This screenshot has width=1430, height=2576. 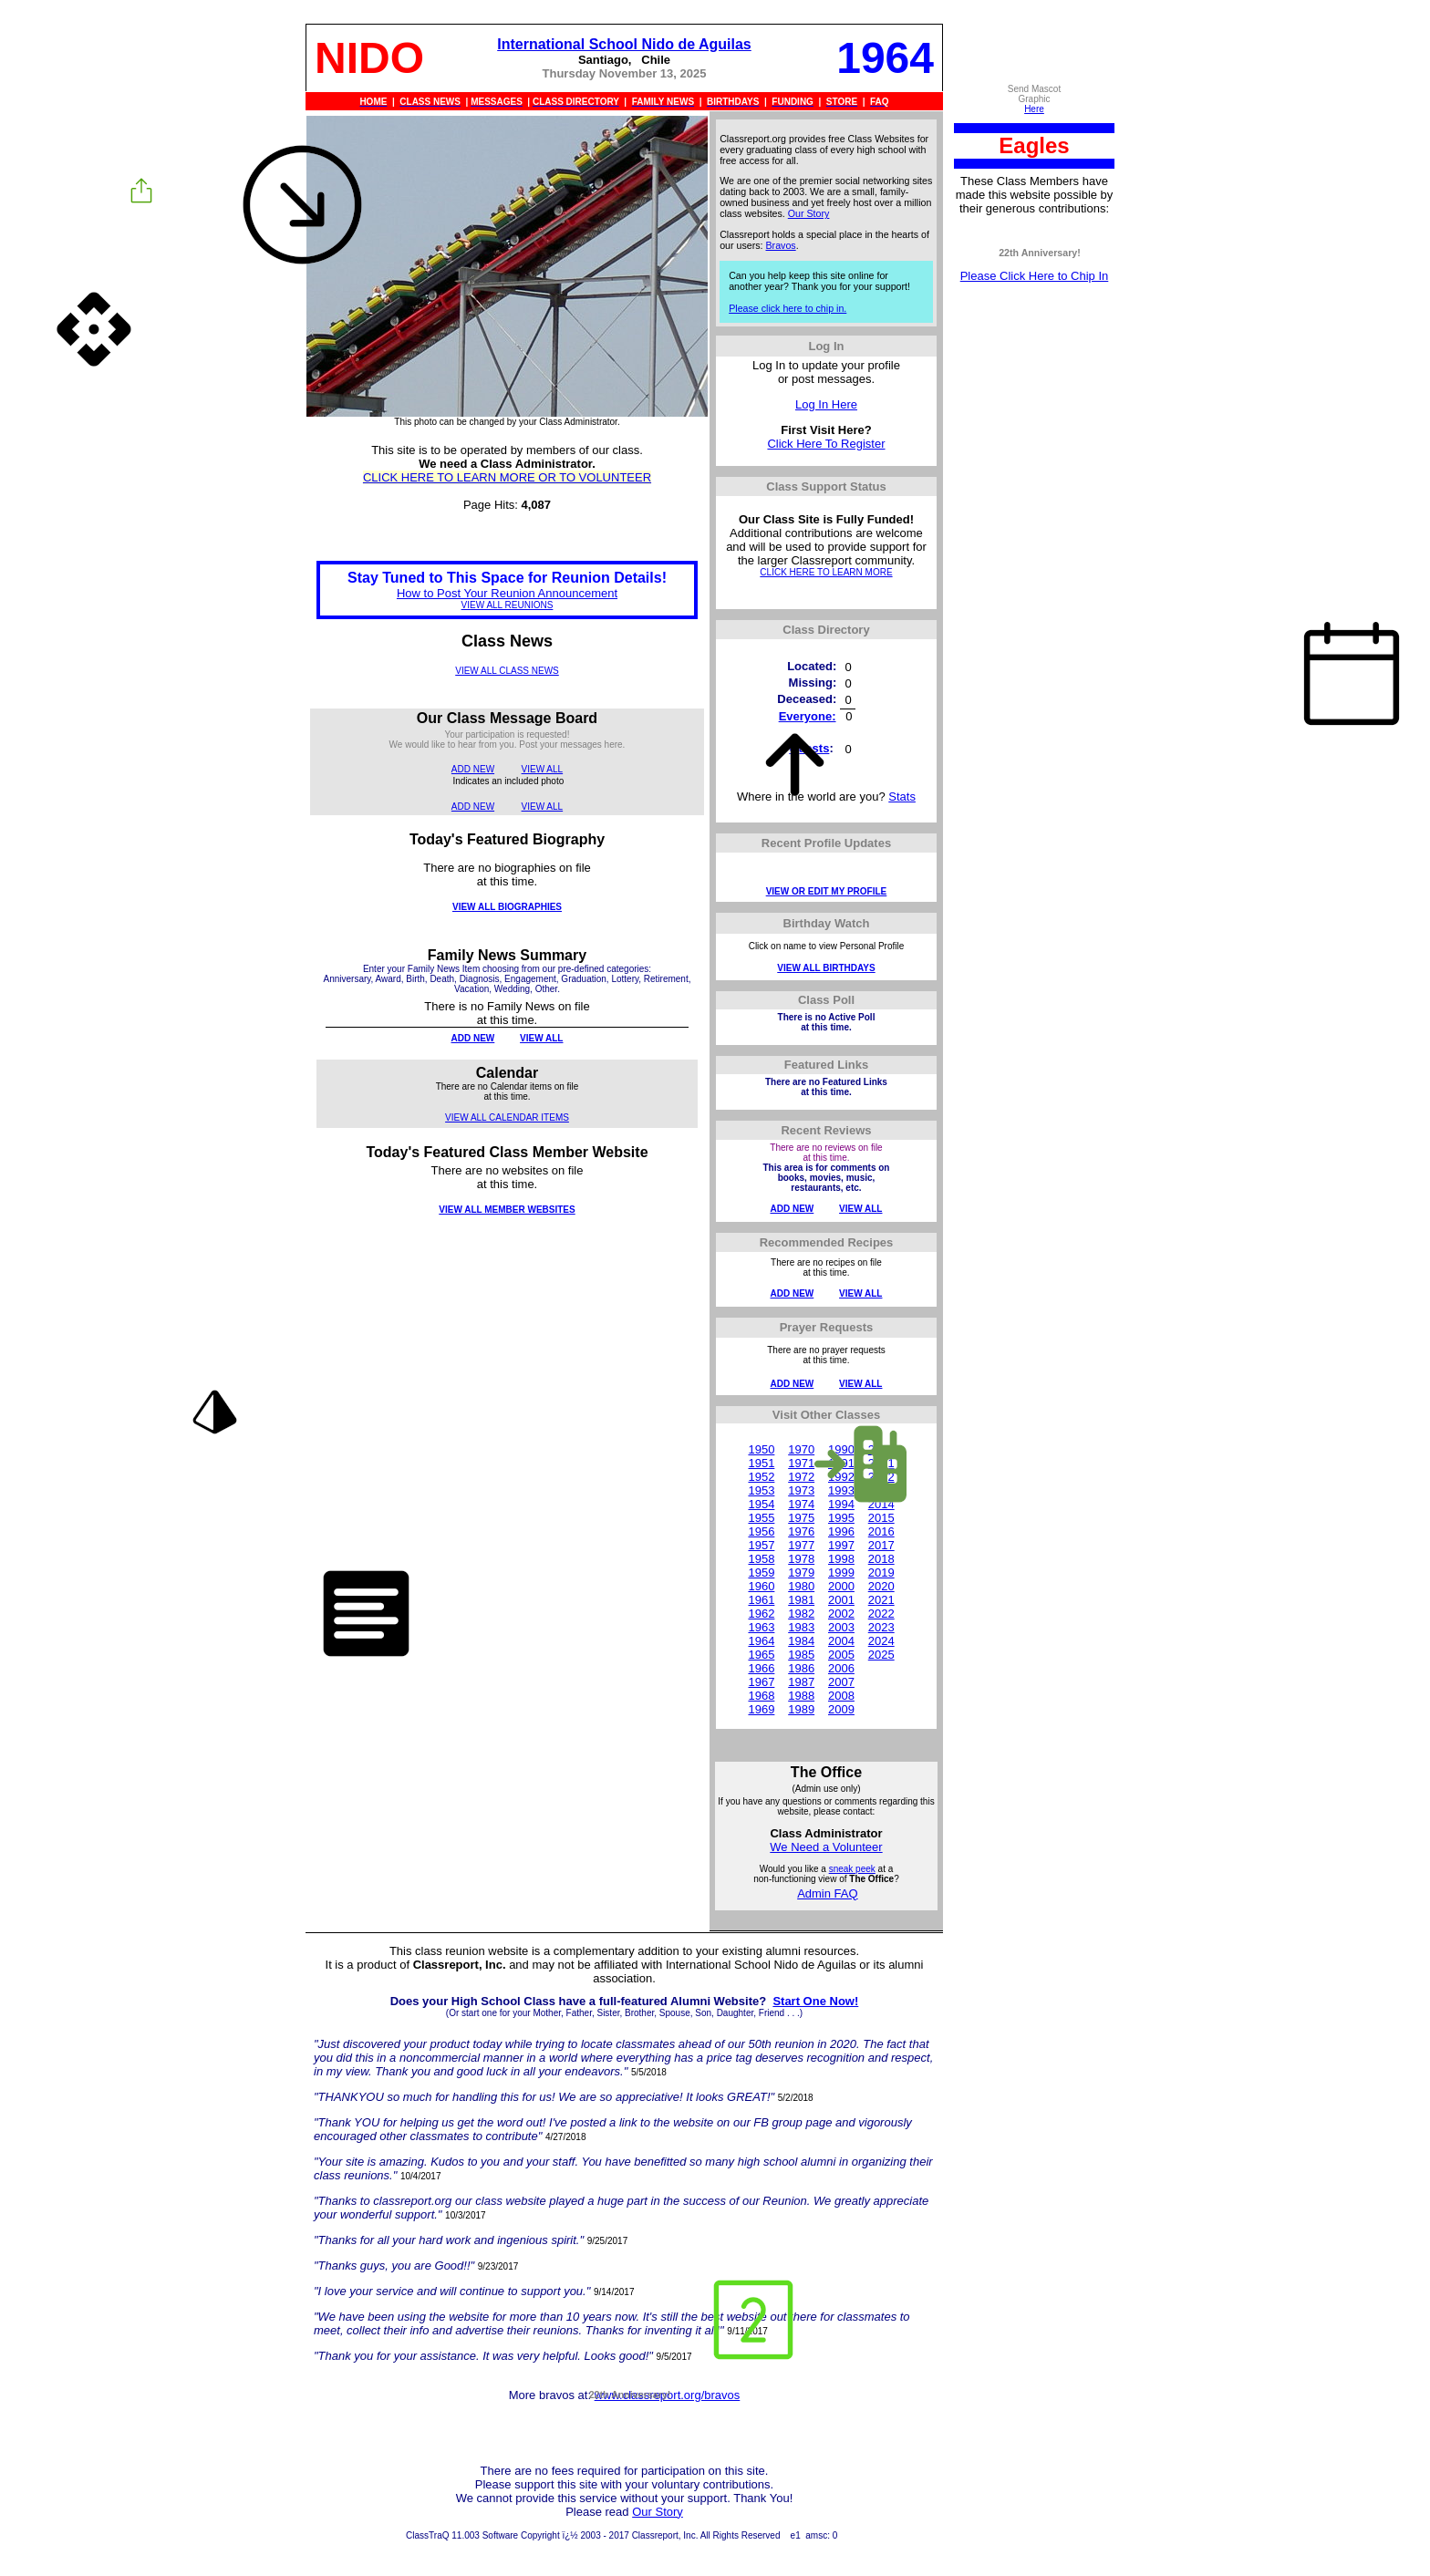 What do you see at coordinates (94, 329) in the screenshot?
I see `access API settings or integrations` at bounding box center [94, 329].